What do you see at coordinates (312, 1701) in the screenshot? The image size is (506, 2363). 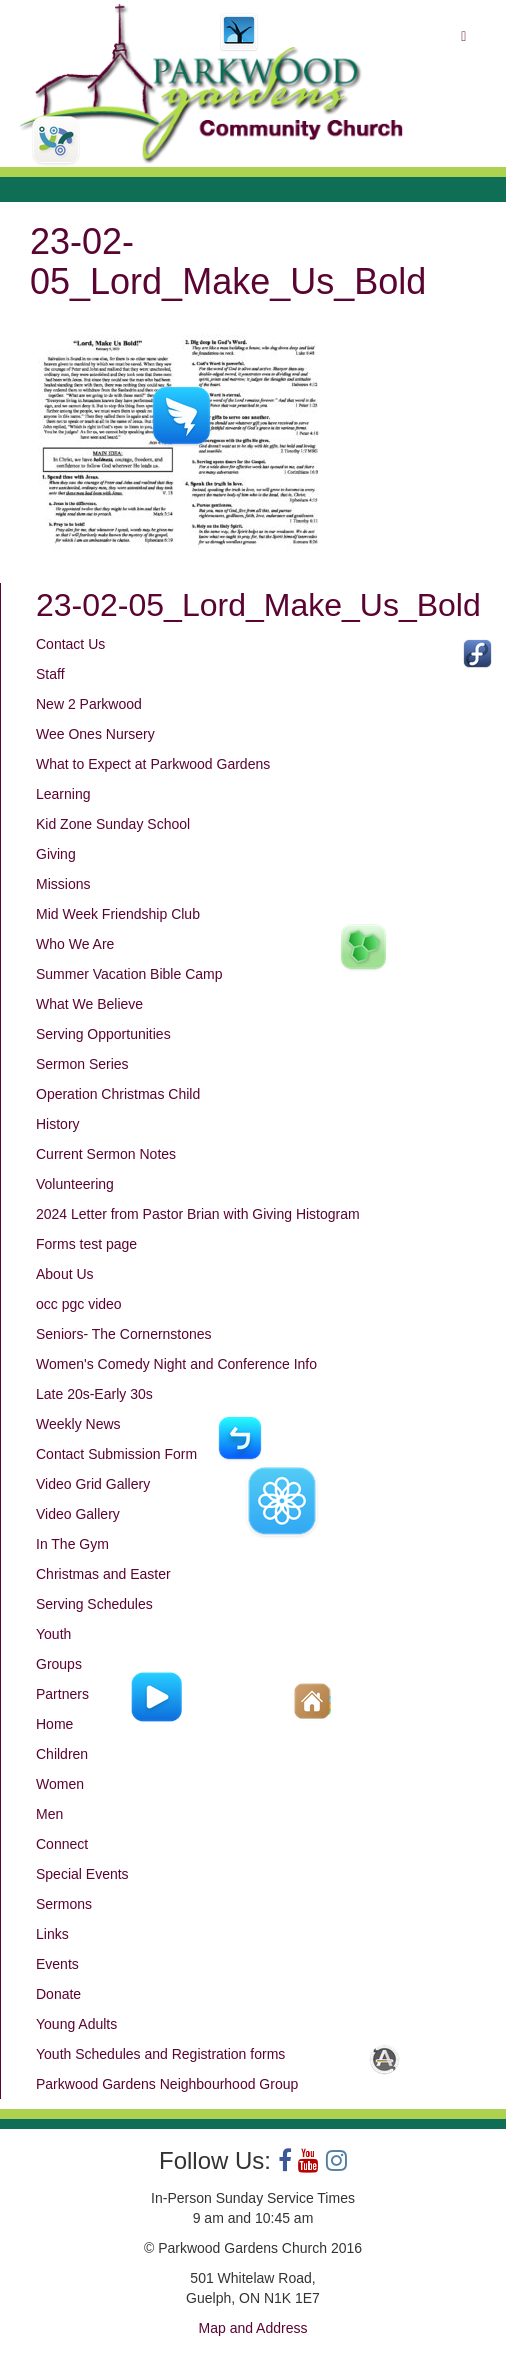 I see `open homebank personal finance app` at bounding box center [312, 1701].